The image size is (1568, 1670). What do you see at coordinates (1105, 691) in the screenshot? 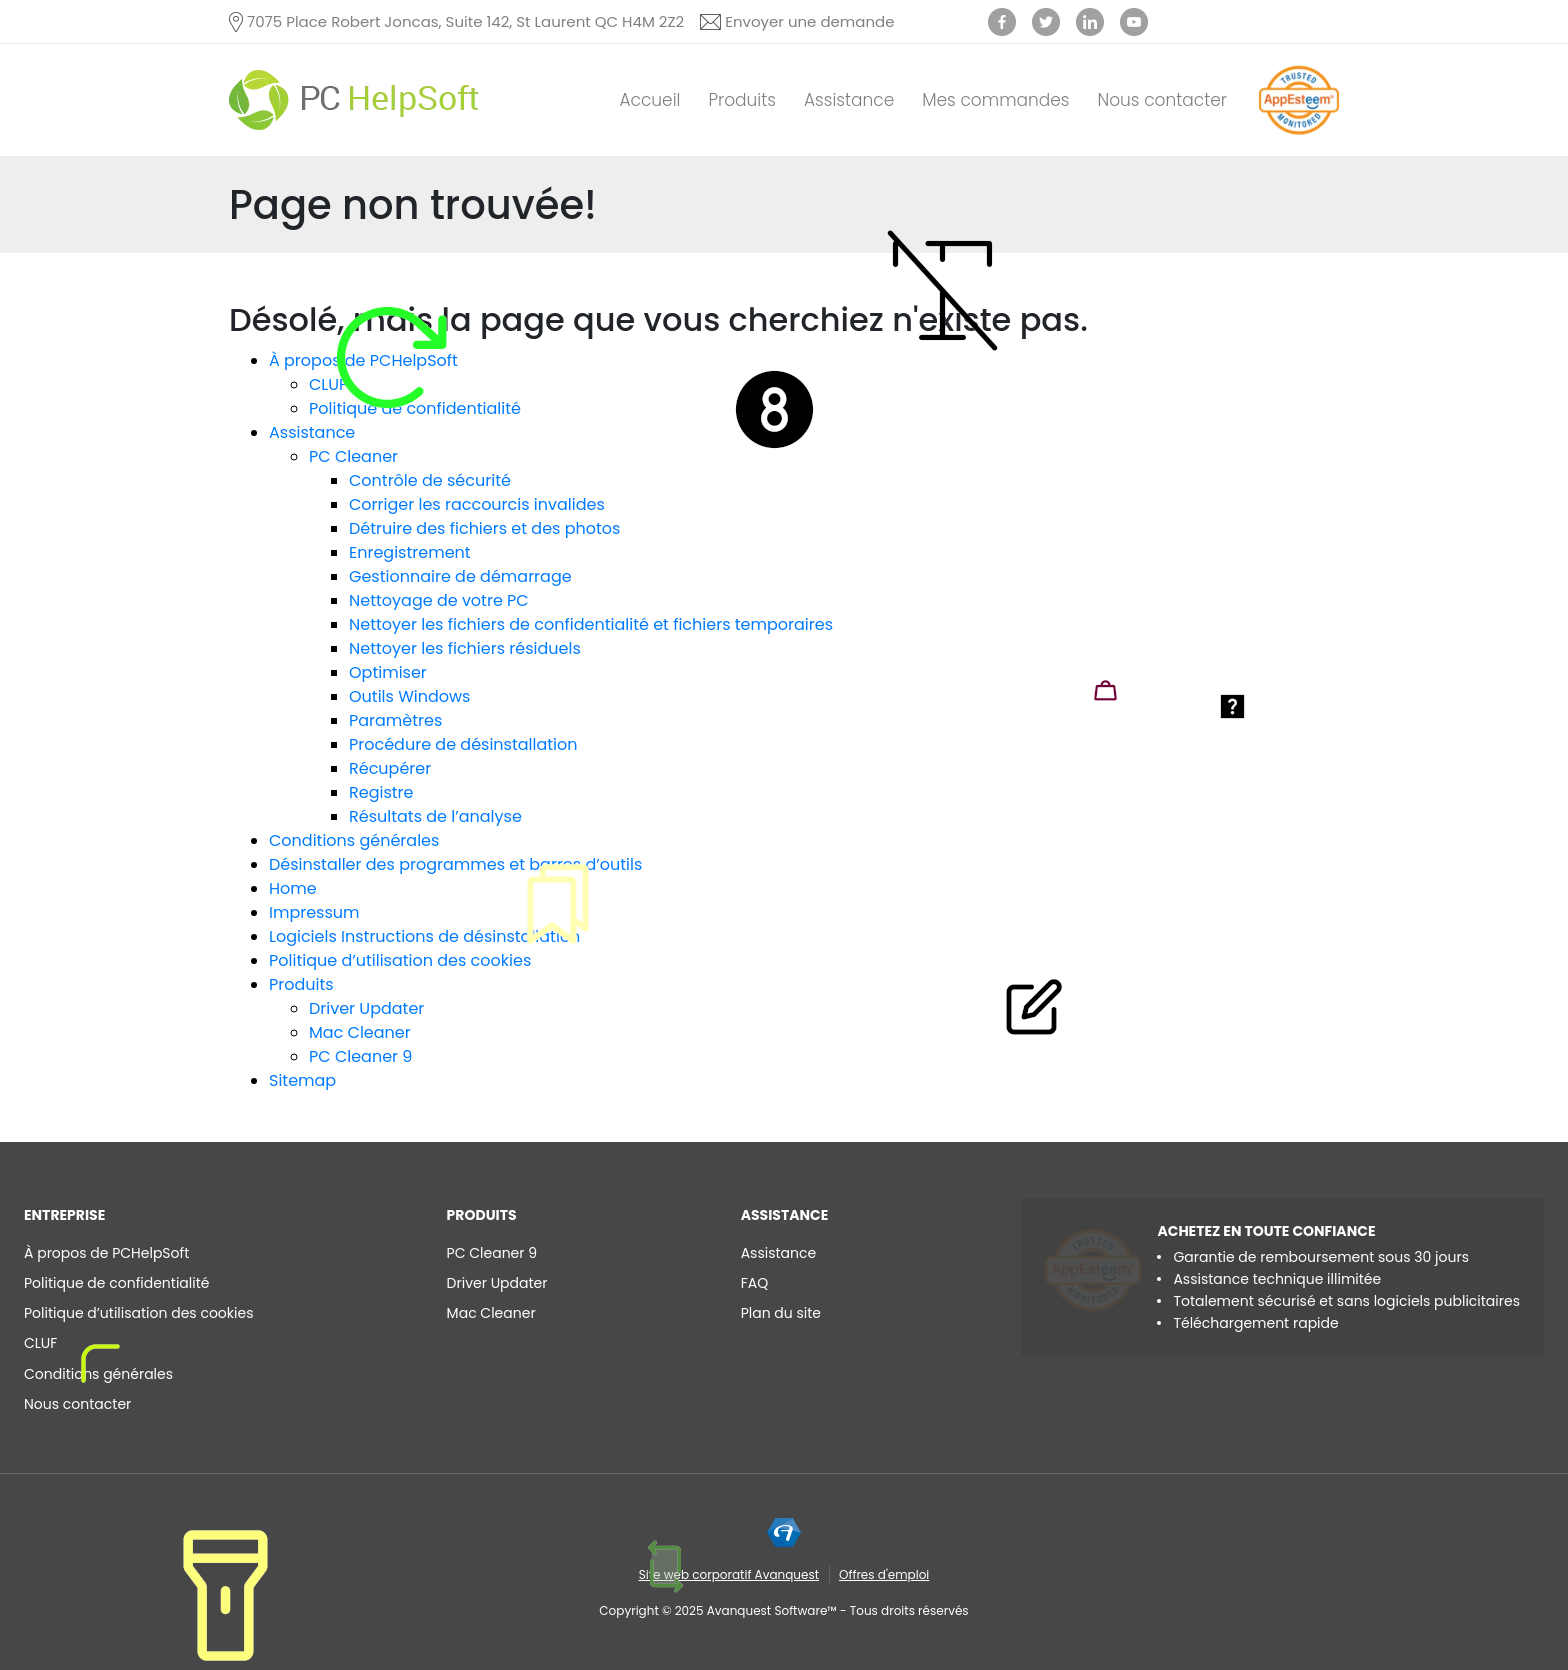
I see `access your shopping bag` at bounding box center [1105, 691].